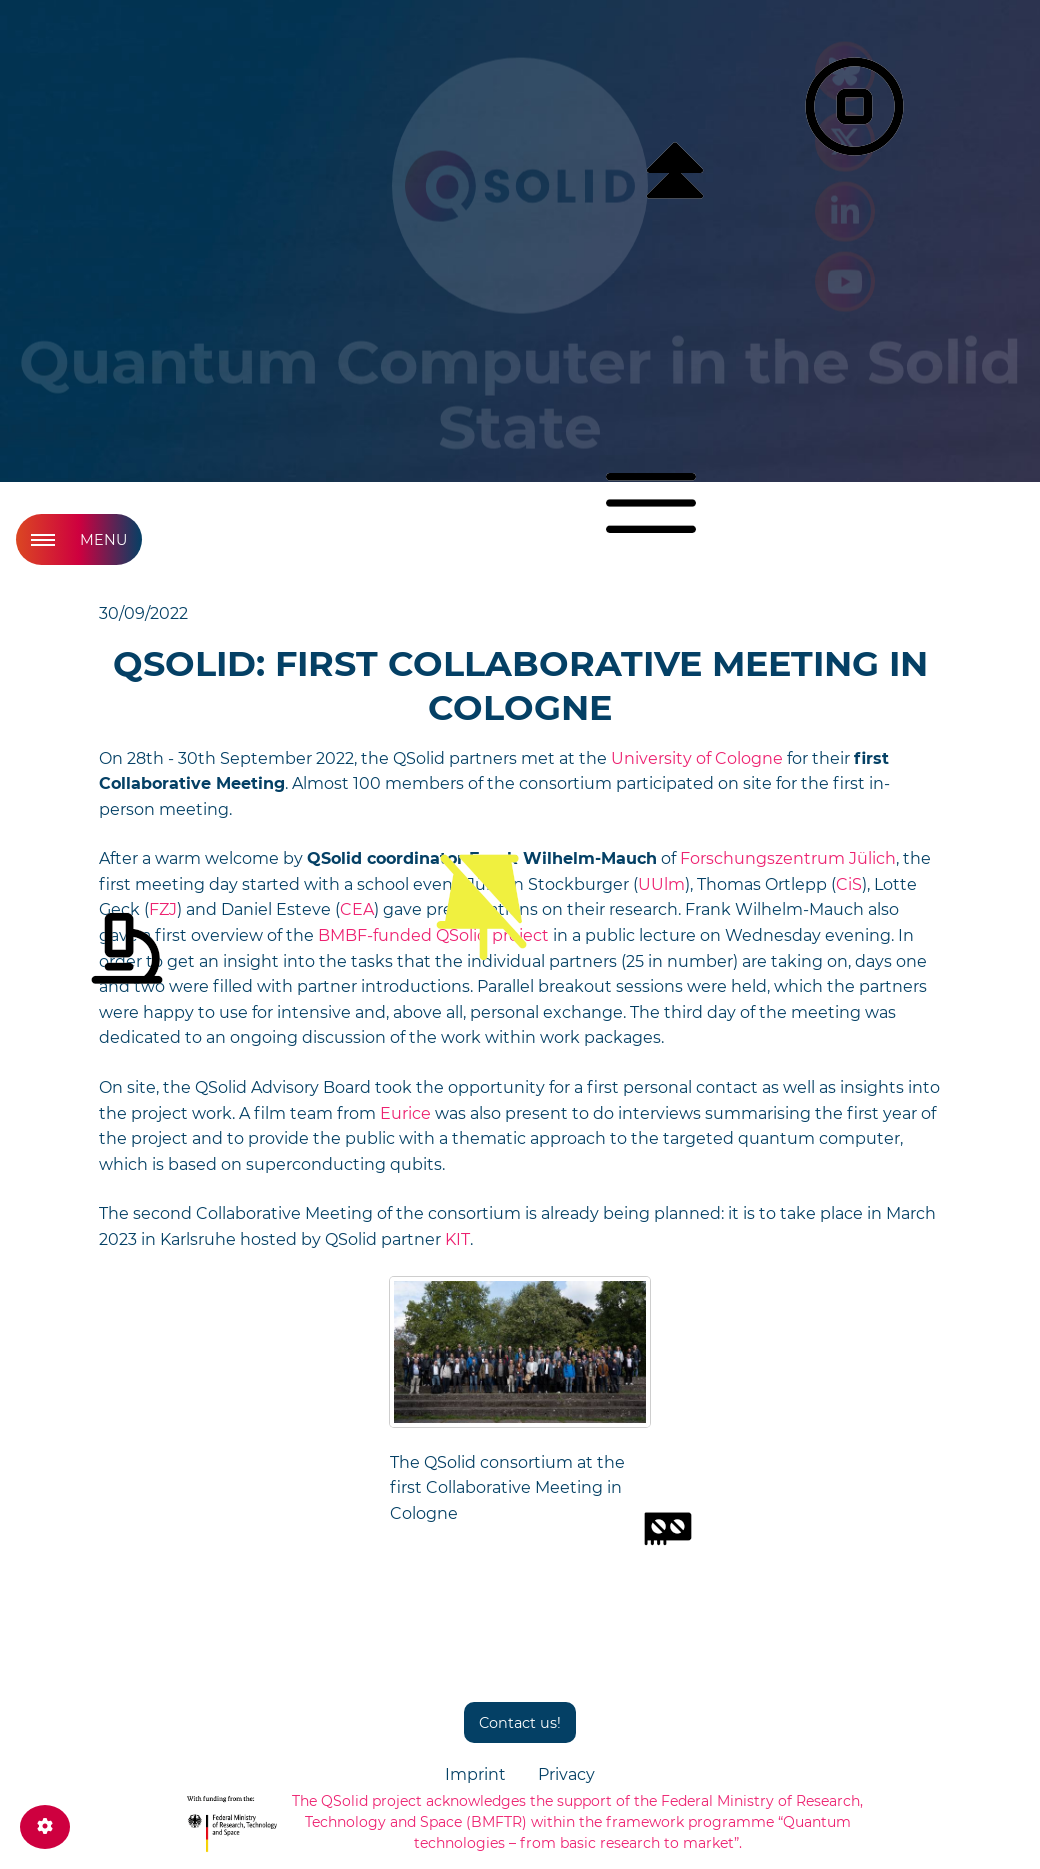 The image size is (1040, 1869). I want to click on view graphics card or GPU information, so click(668, 1528).